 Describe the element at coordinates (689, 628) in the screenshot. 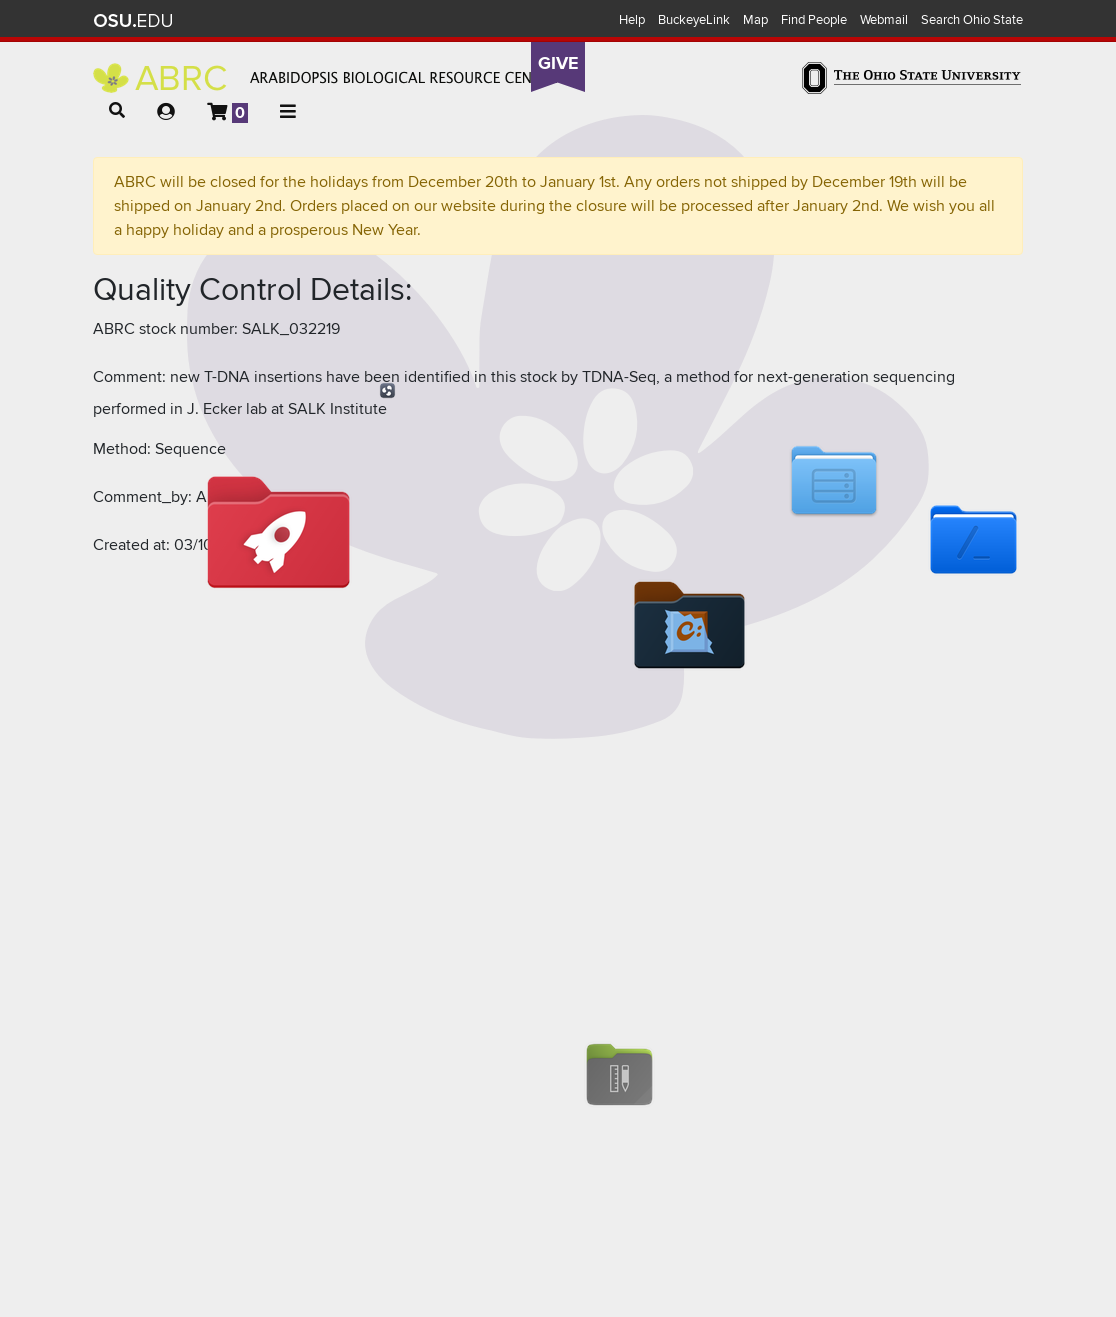

I see `folder containing chocolatey package manager files` at that location.